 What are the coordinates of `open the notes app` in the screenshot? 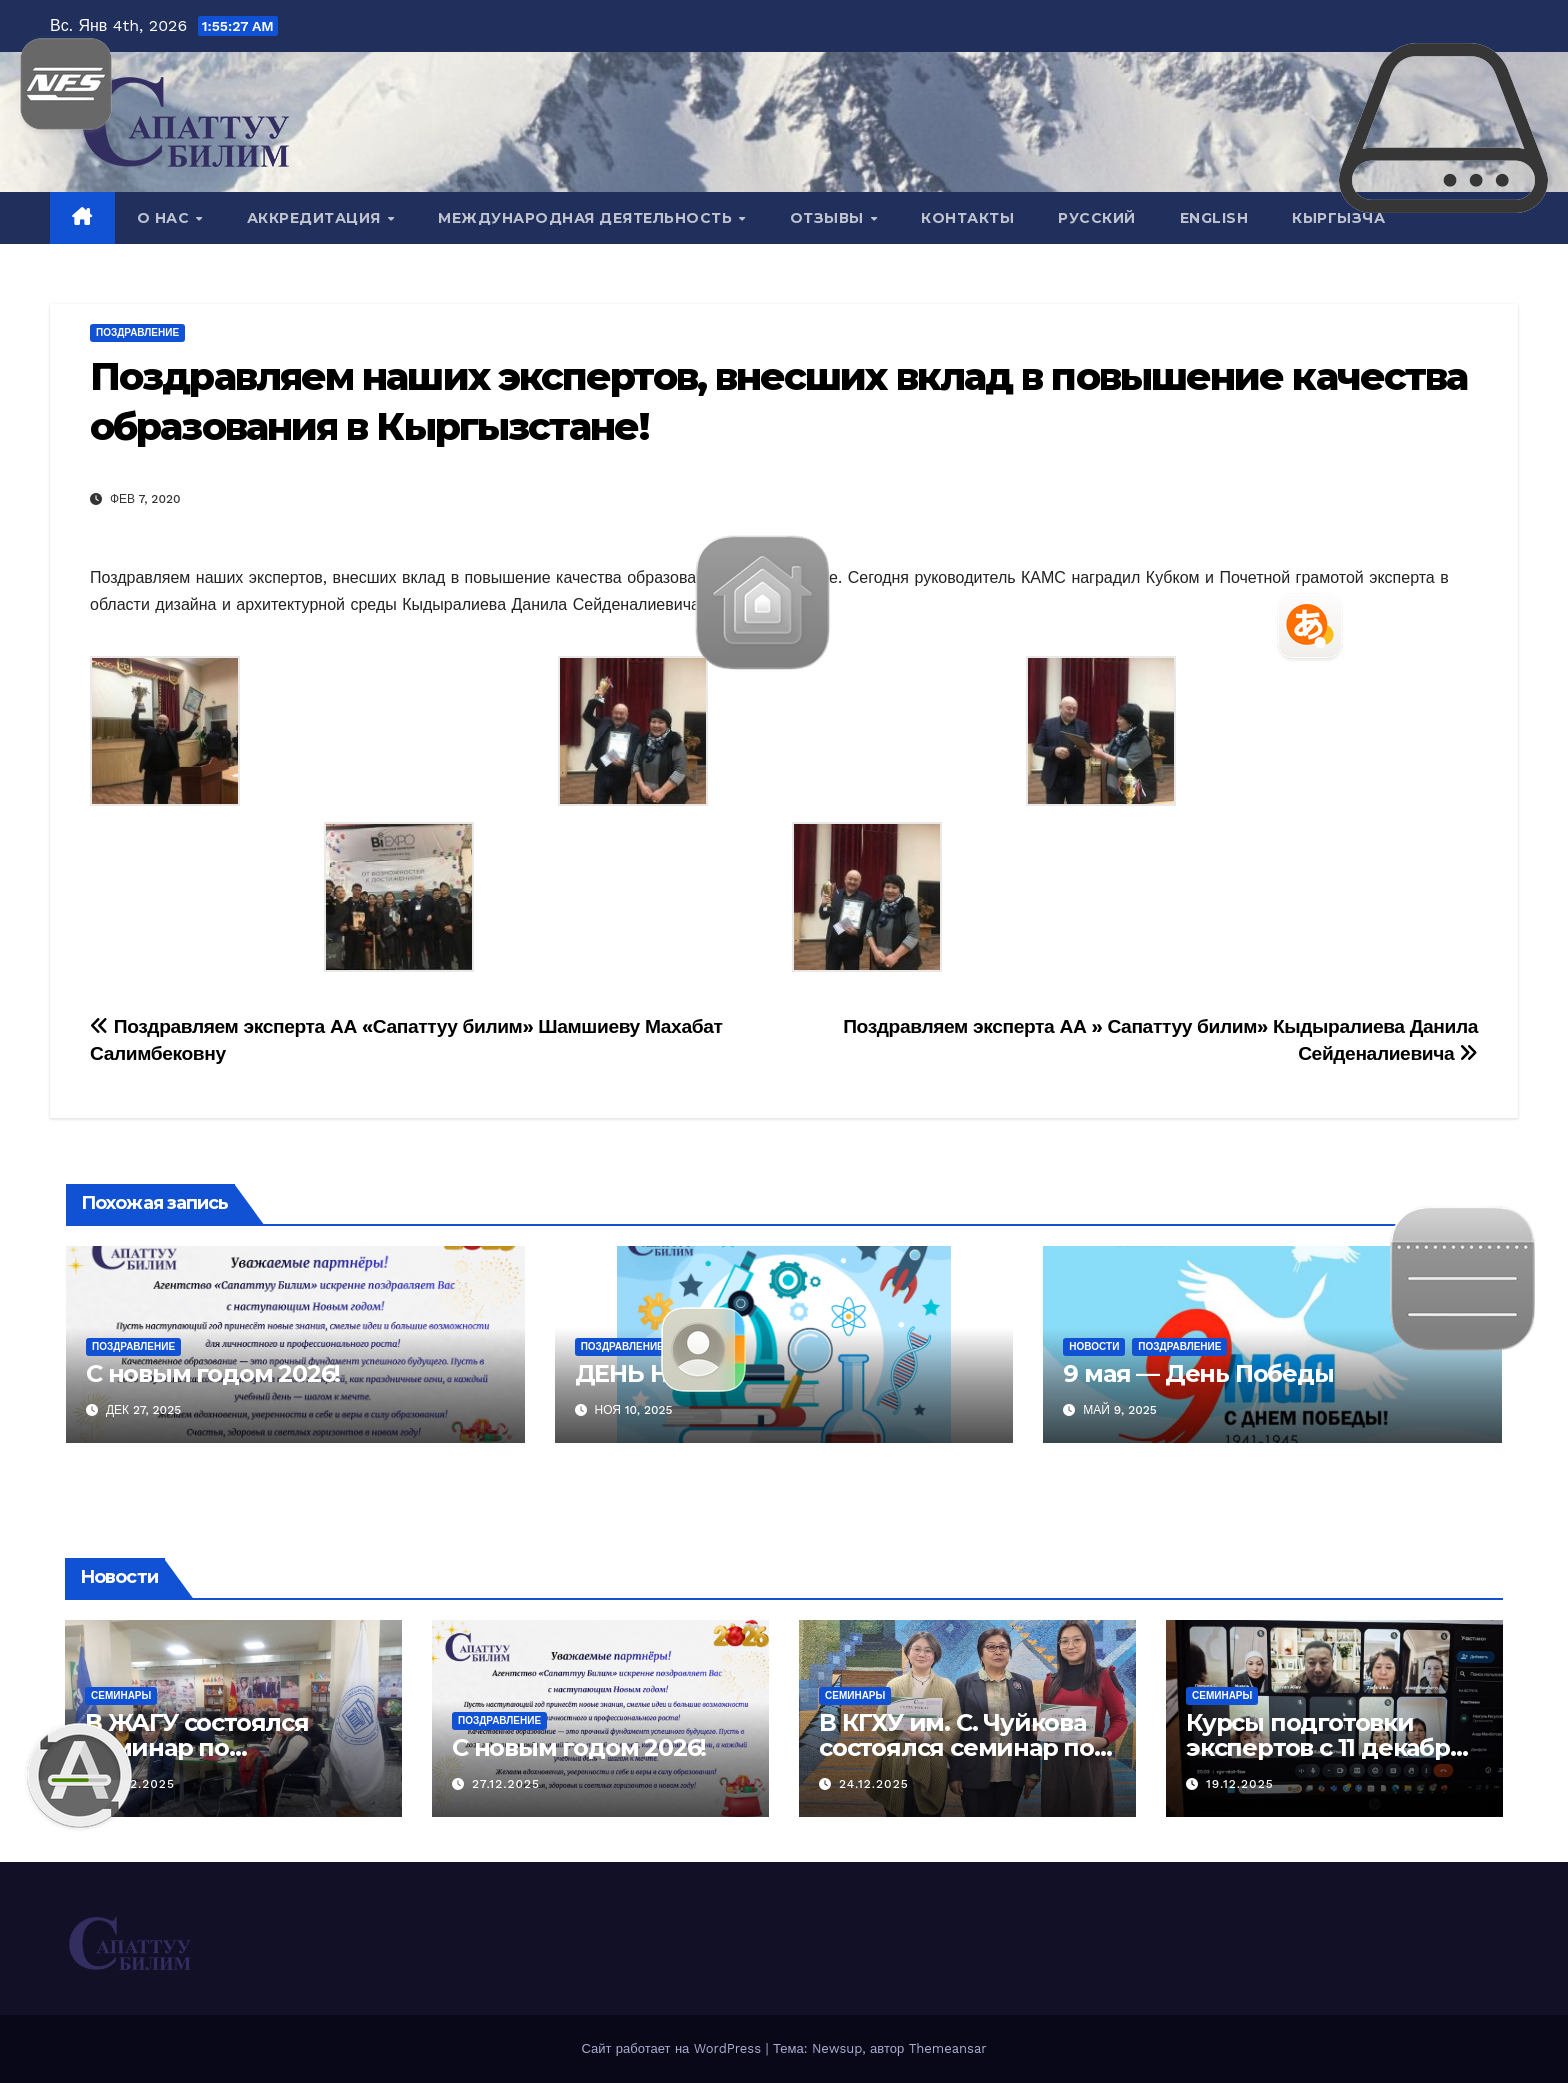 It's located at (1462, 1278).